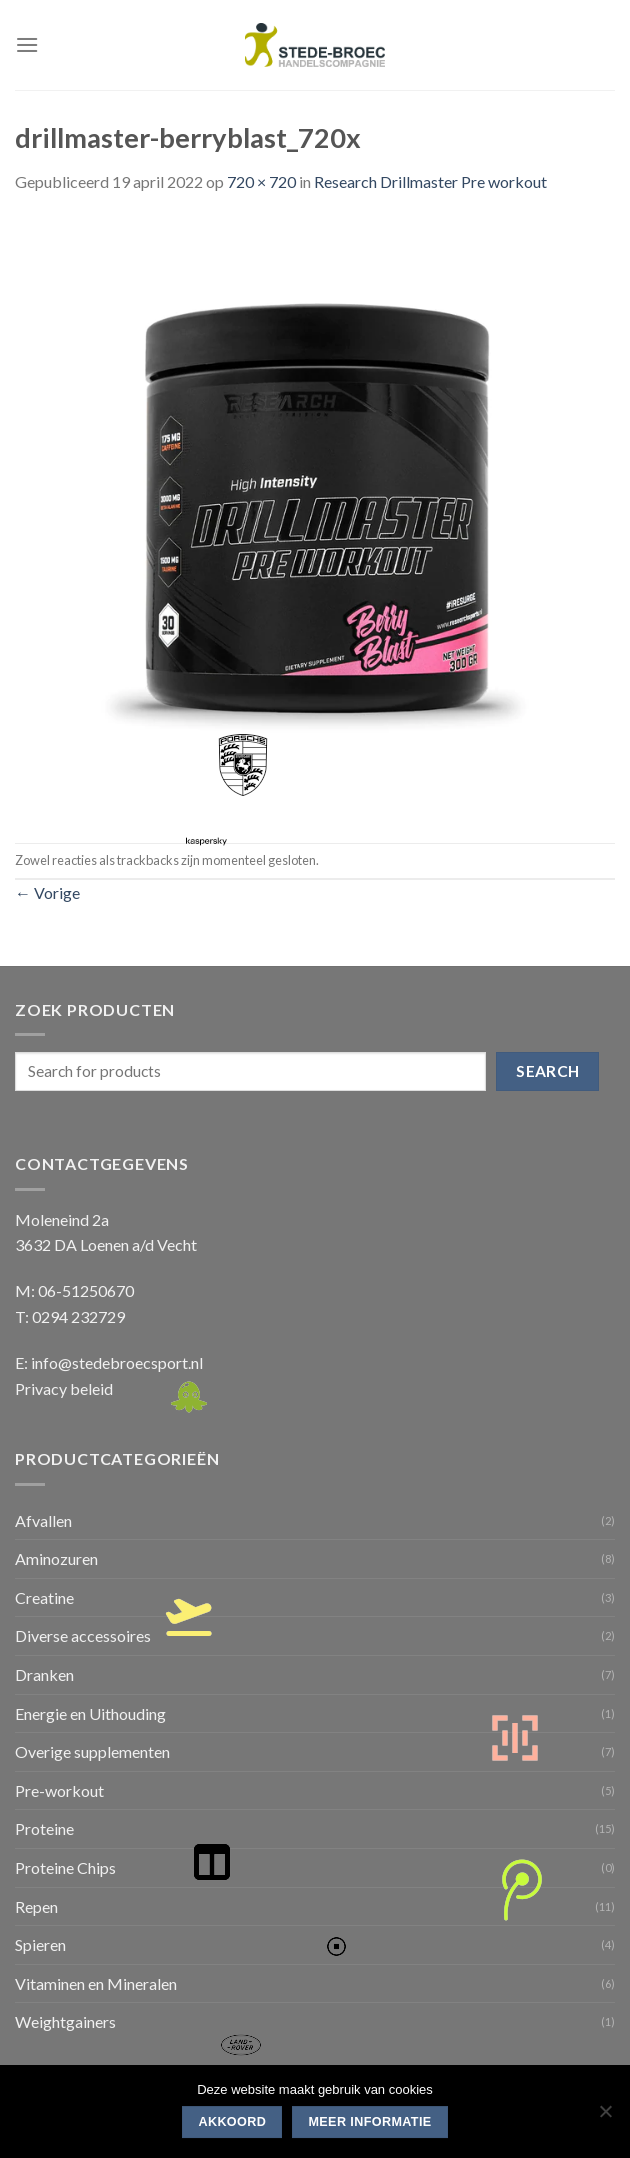 The height and width of the screenshot is (2158, 630). Describe the element at coordinates (189, 1397) in the screenshot. I see `chainguard company logo` at that location.